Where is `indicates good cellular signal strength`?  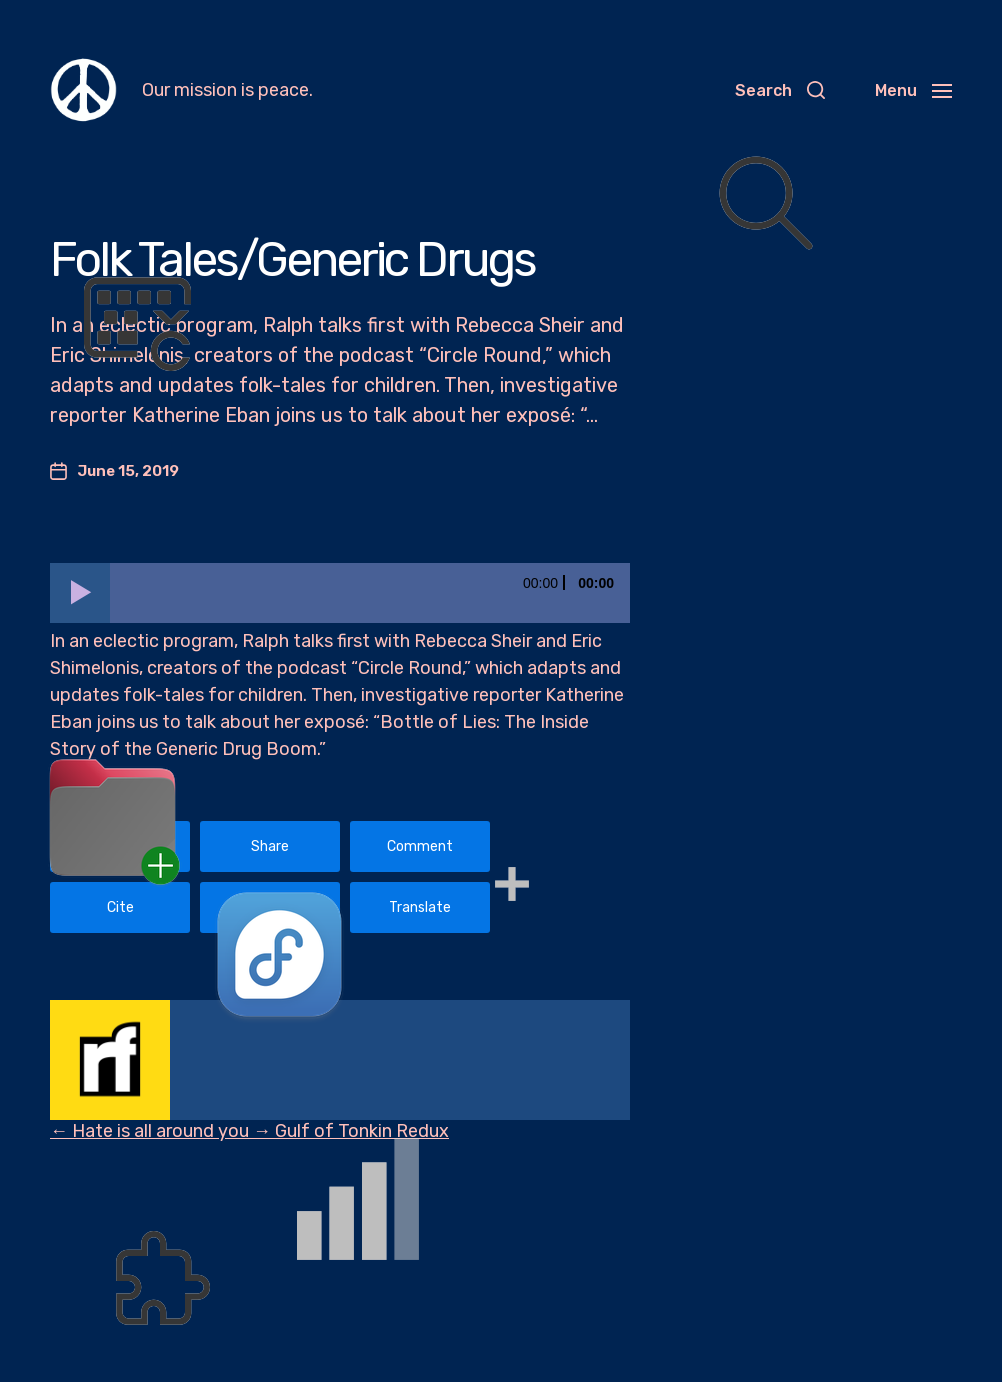 indicates good cellular signal strength is located at coordinates (362, 1203).